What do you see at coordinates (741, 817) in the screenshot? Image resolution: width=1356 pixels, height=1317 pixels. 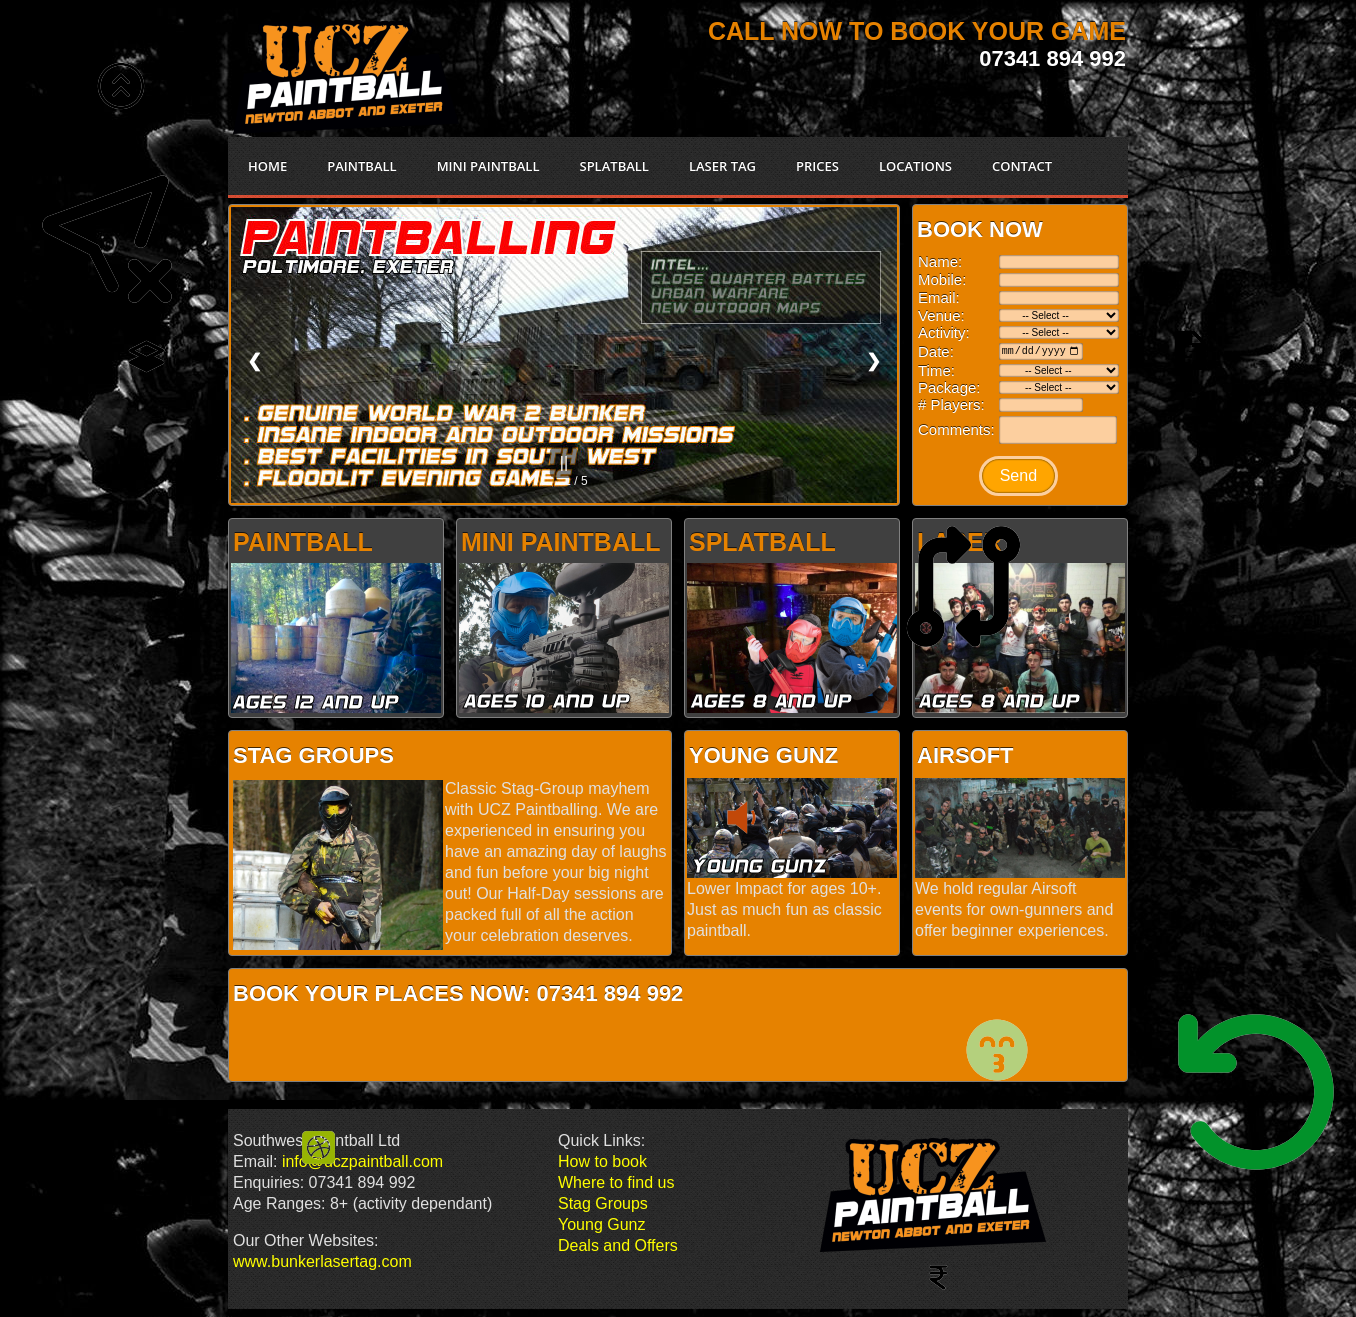 I see `adjust volume to low level` at bounding box center [741, 817].